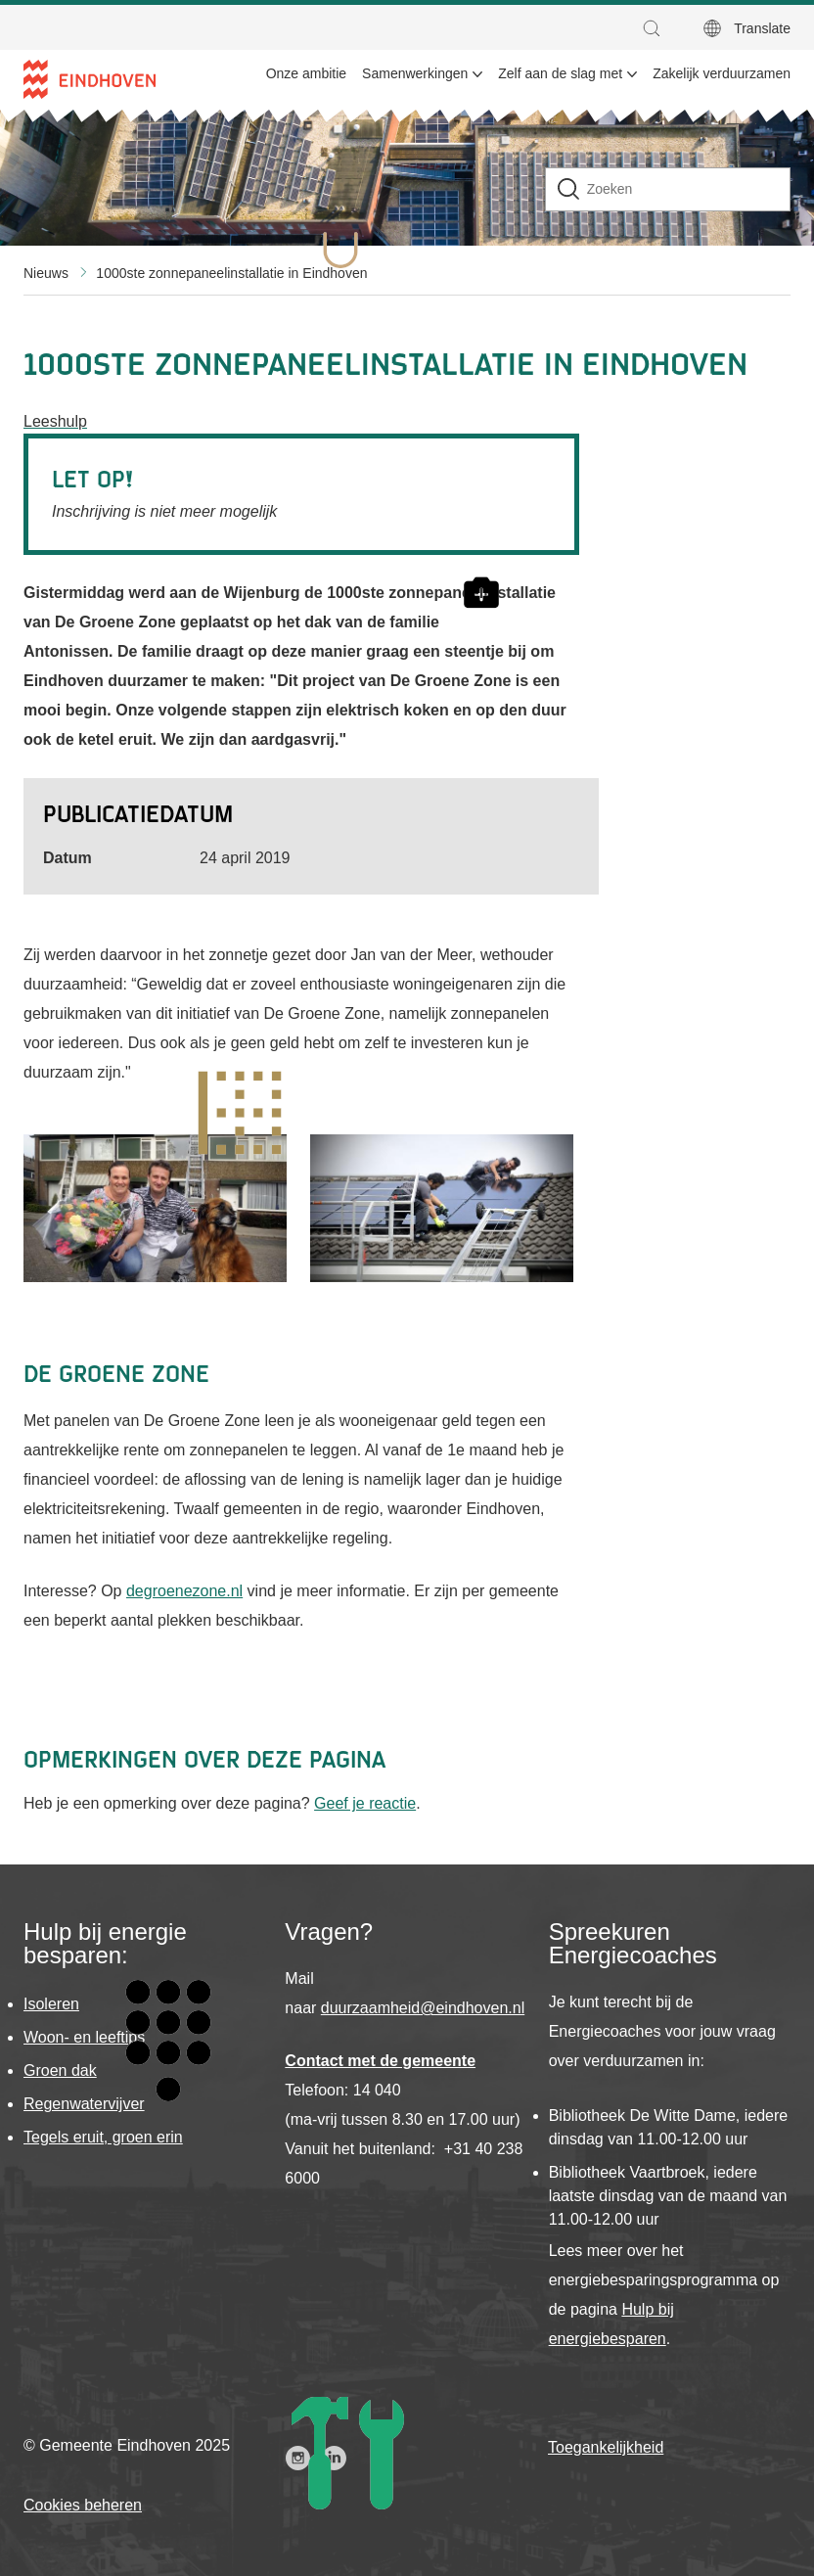 The image size is (814, 2576). Describe the element at coordinates (168, 2041) in the screenshot. I see `open the phone dial pad` at that location.